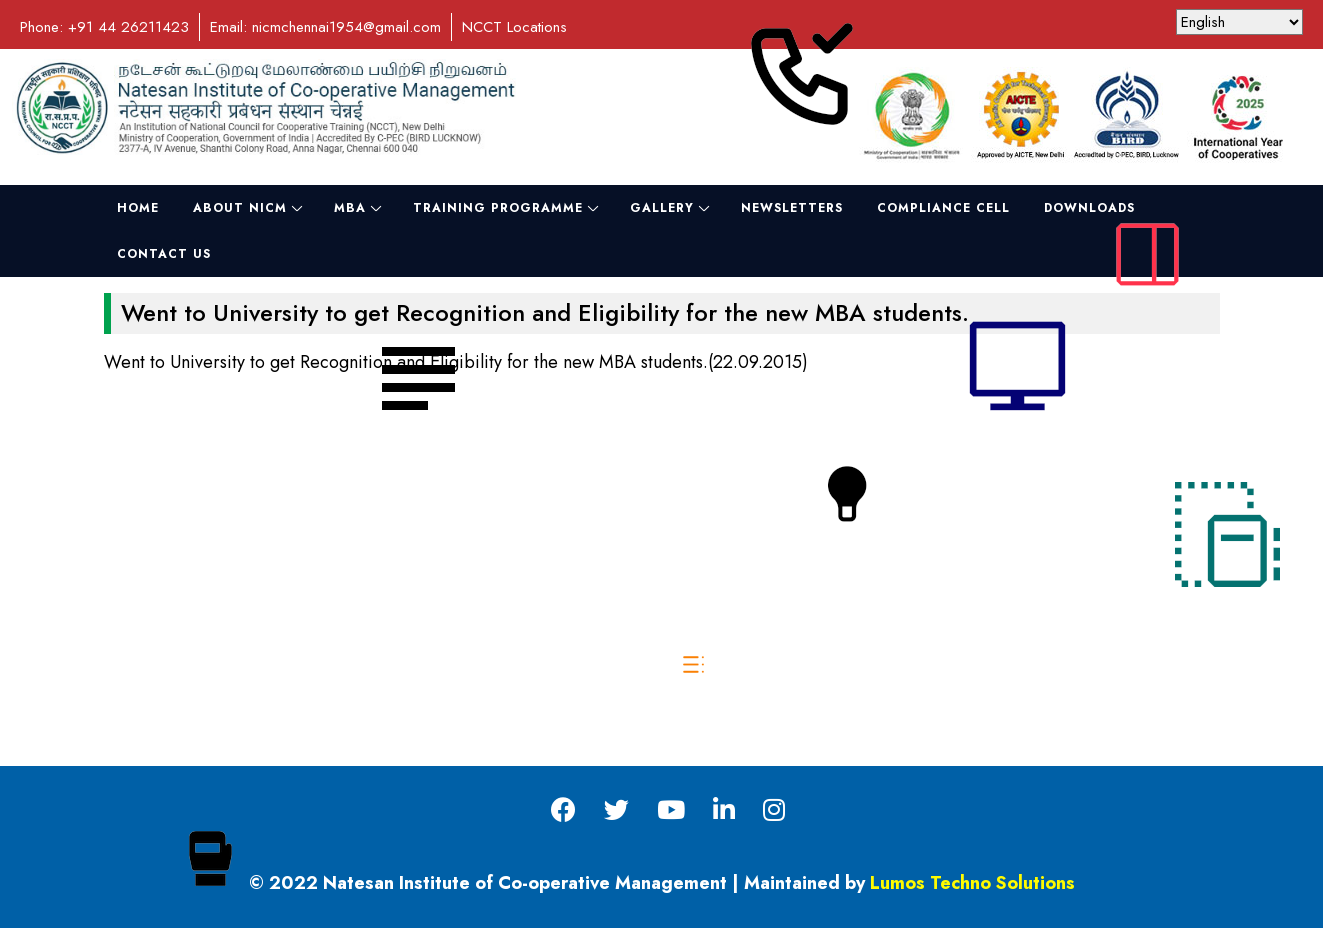 The height and width of the screenshot is (928, 1323). I want to click on view document or text content, so click(418, 378).